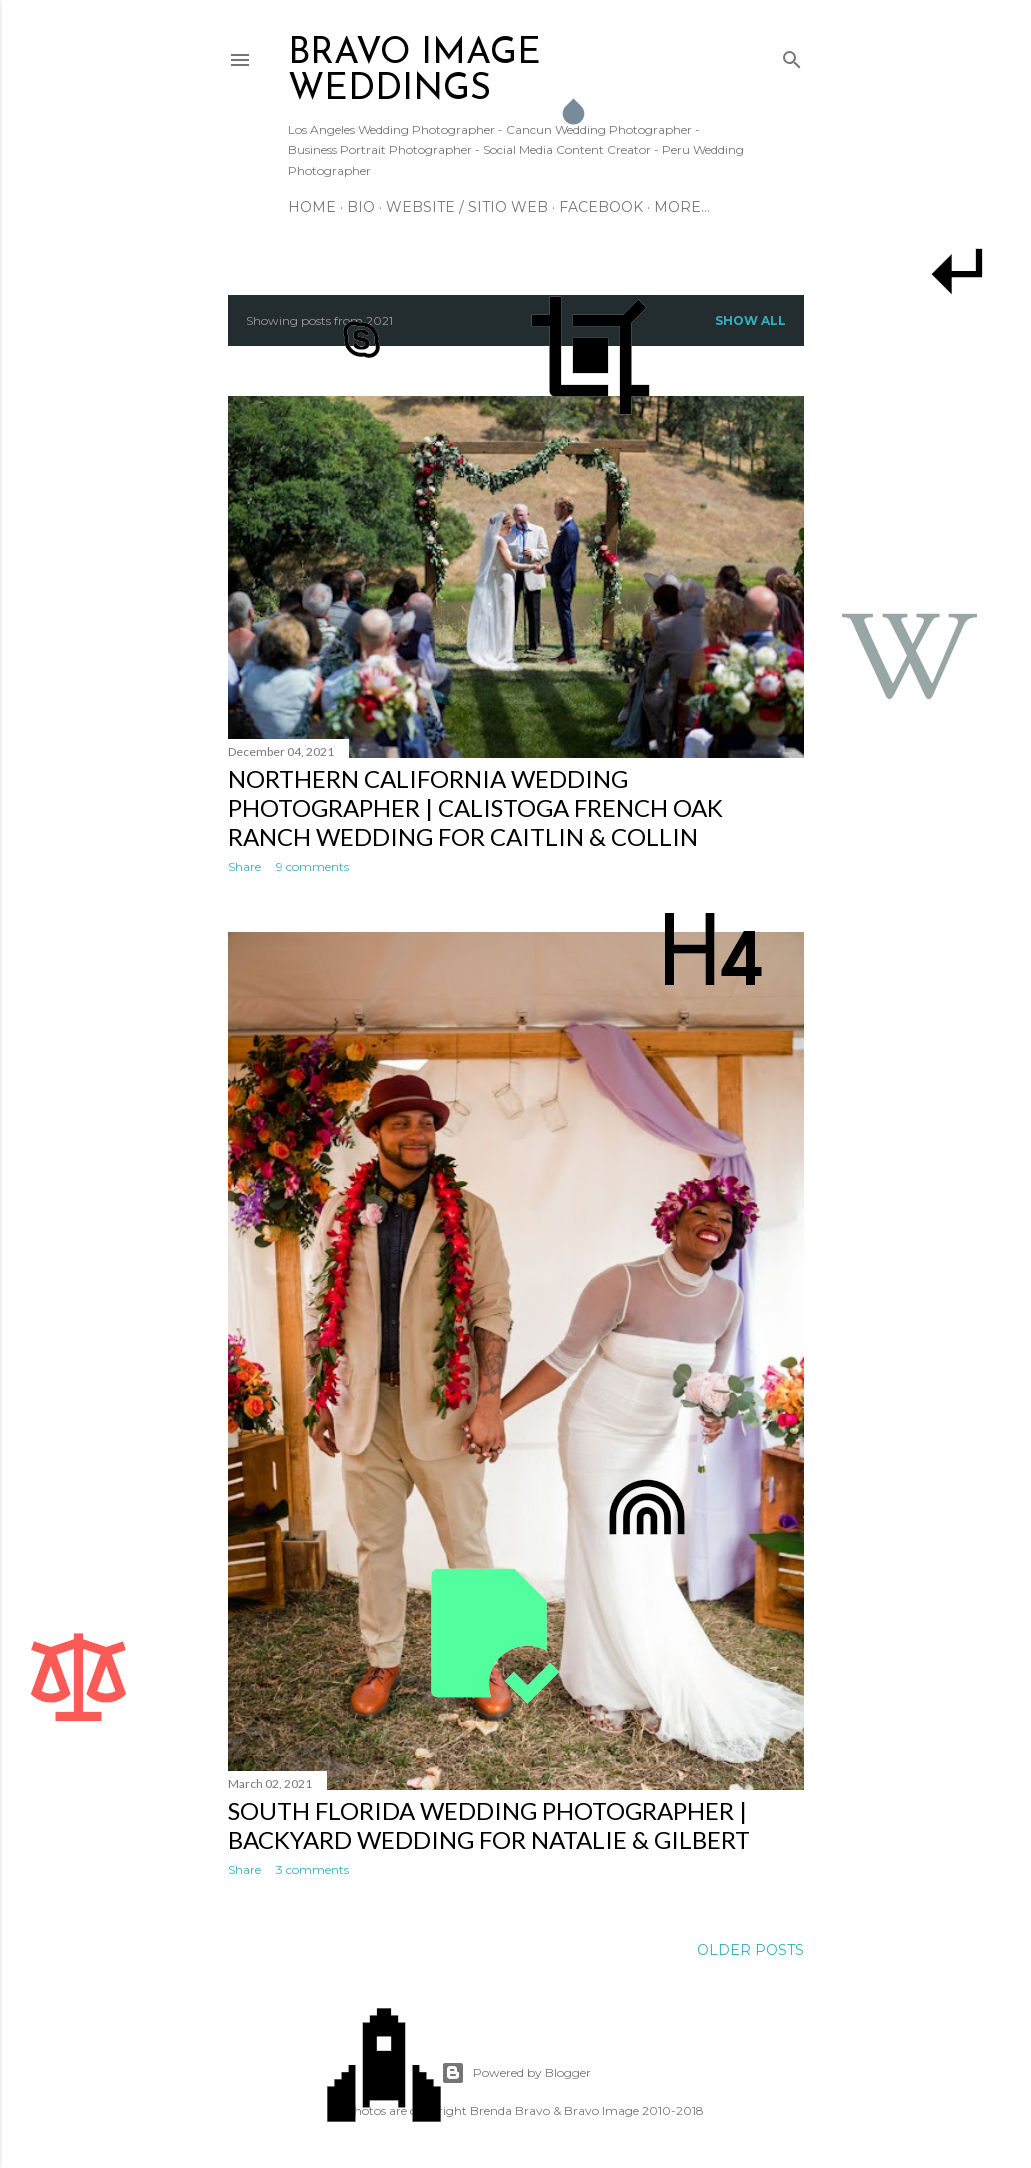 The width and height of the screenshot is (1031, 2168). Describe the element at coordinates (710, 949) in the screenshot. I see `format text as heading level 4` at that location.